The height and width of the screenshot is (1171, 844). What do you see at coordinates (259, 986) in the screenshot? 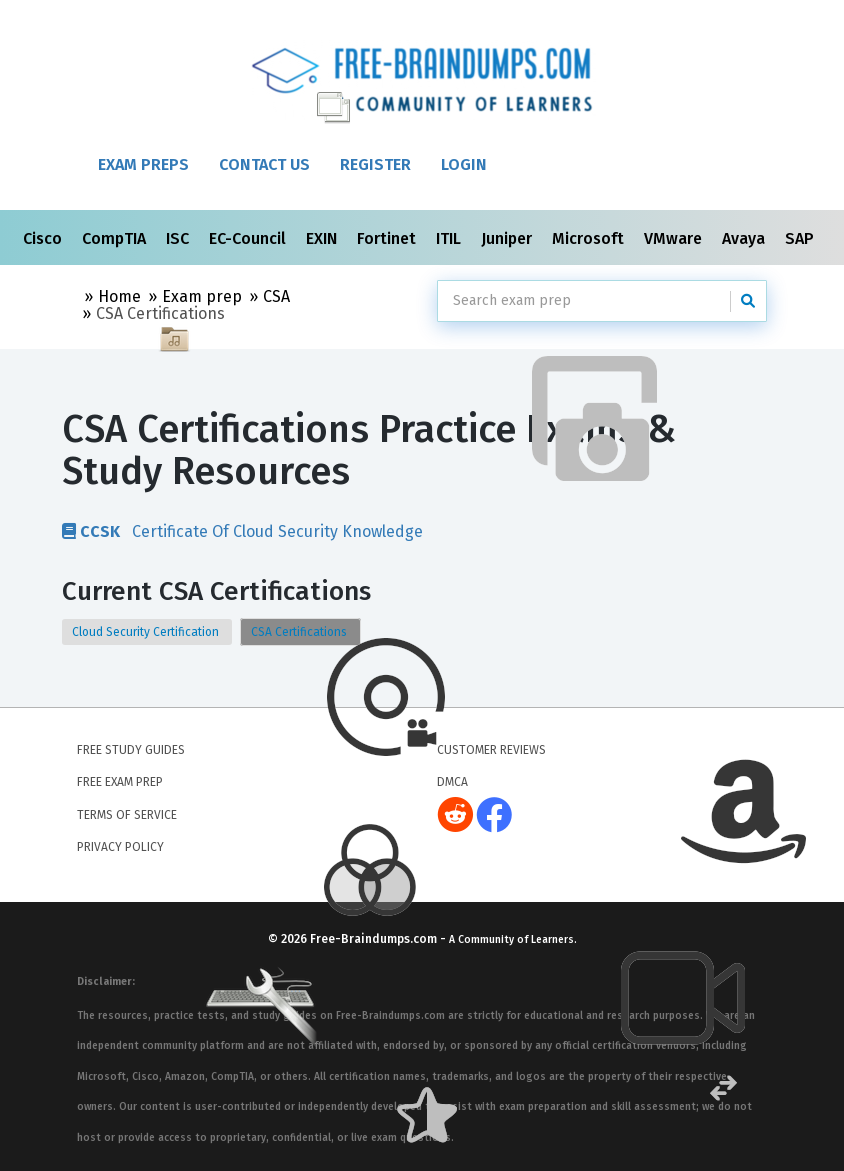
I see `access keyboard settings and preferences` at bounding box center [259, 986].